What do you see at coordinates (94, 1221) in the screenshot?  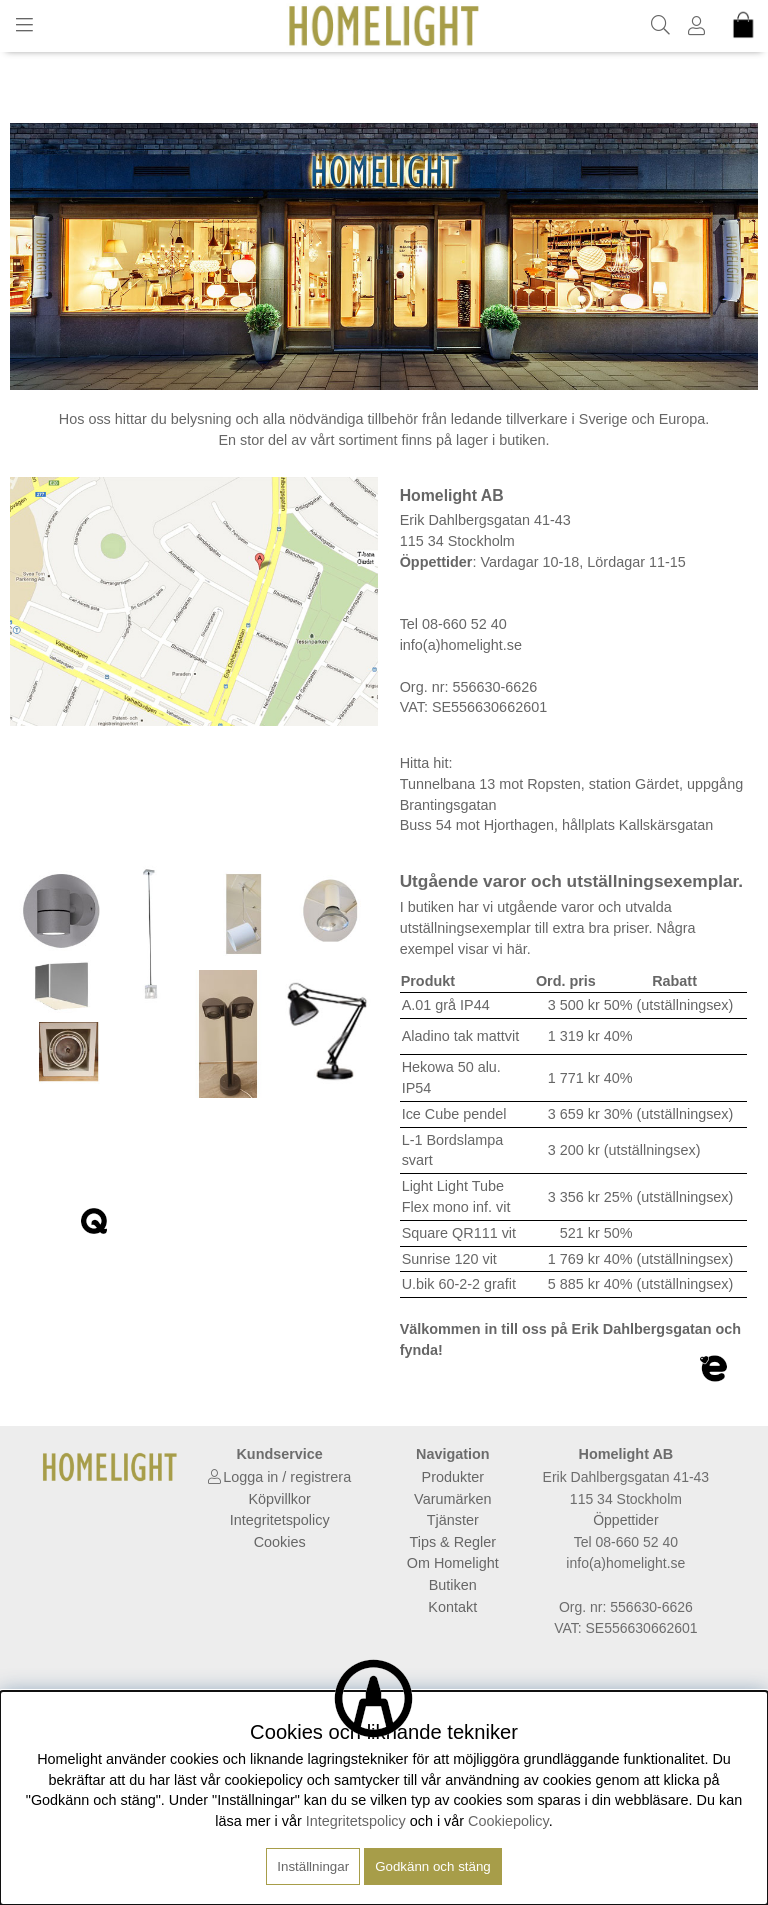 I see `open qase test management platform` at bounding box center [94, 1221].